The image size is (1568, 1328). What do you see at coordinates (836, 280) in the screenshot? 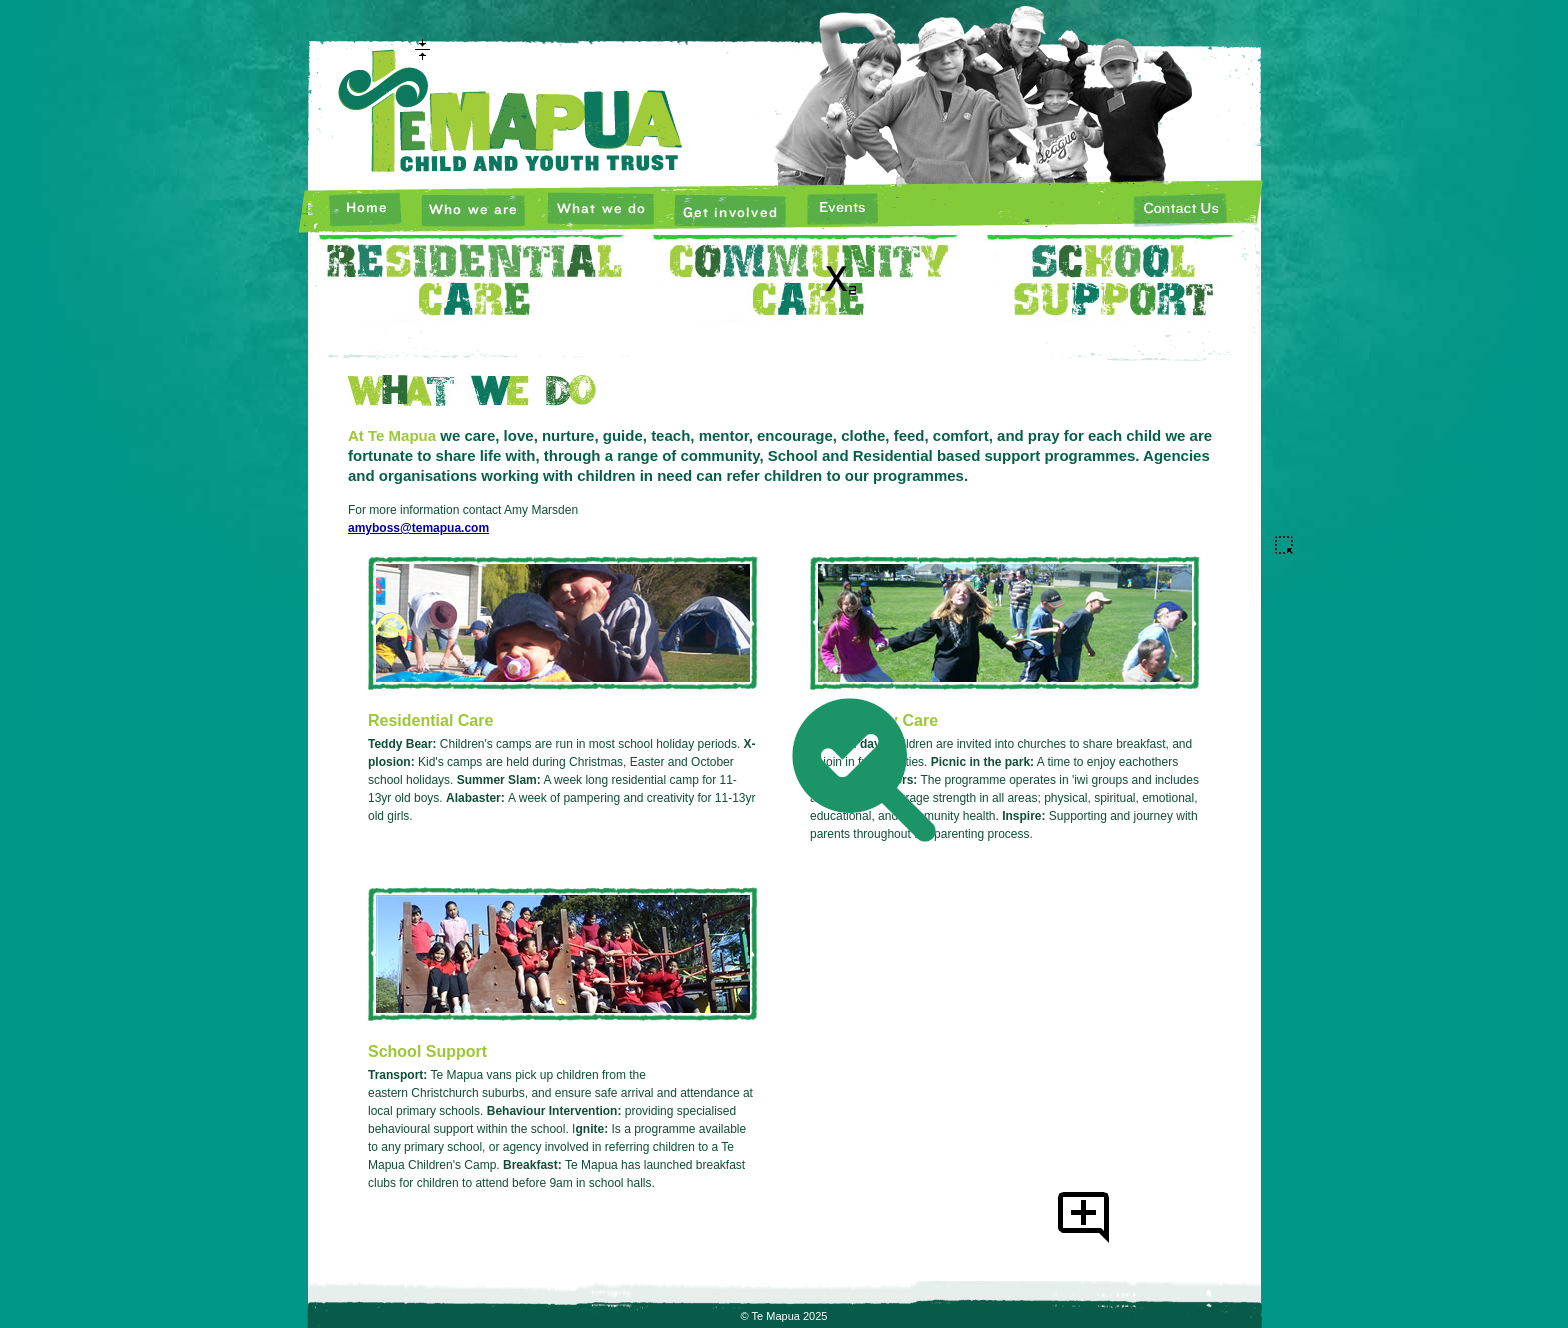
I see `format text as subscript` at bounding box center [836, 280].